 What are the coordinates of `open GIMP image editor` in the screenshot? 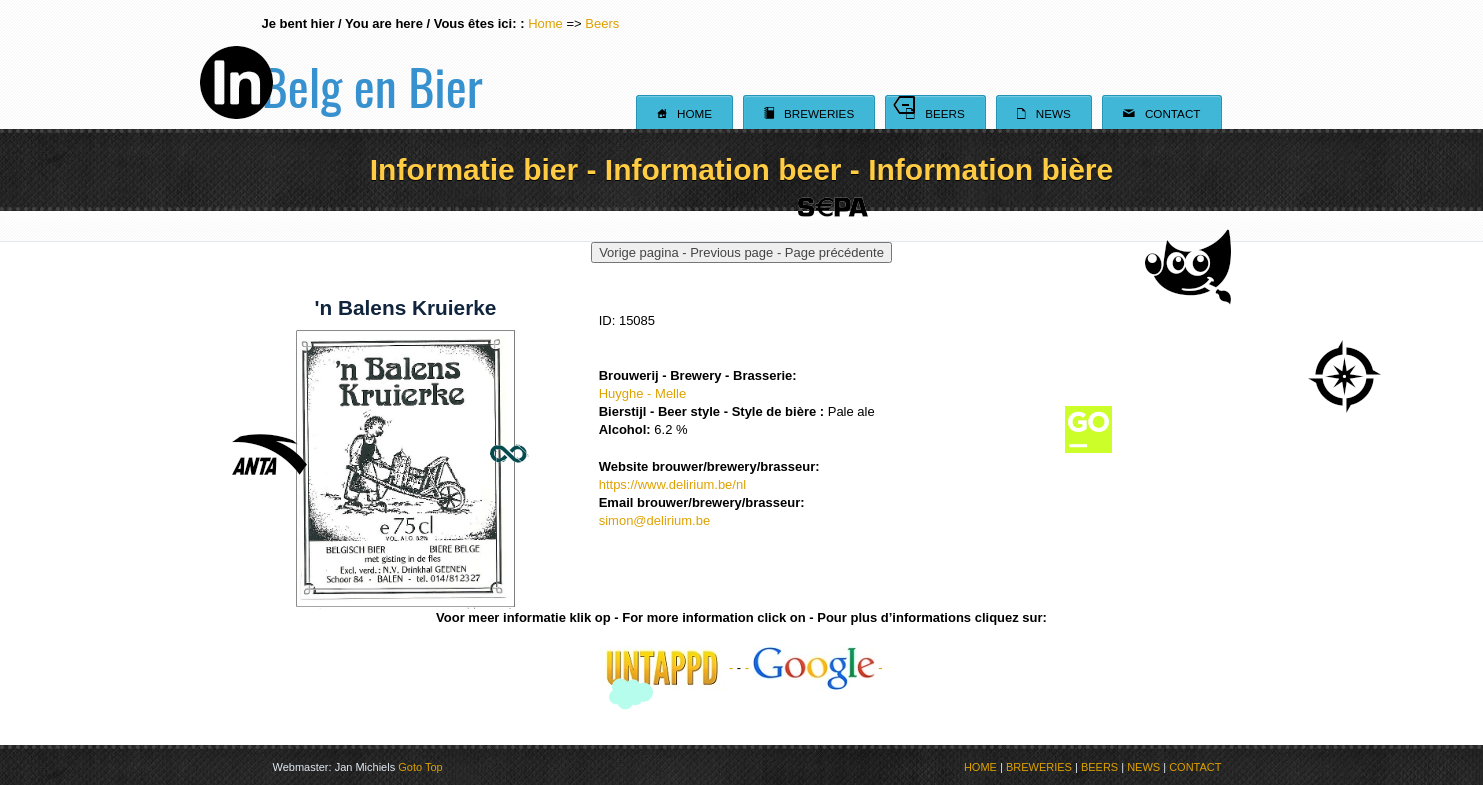 It's located at (1188, 267).